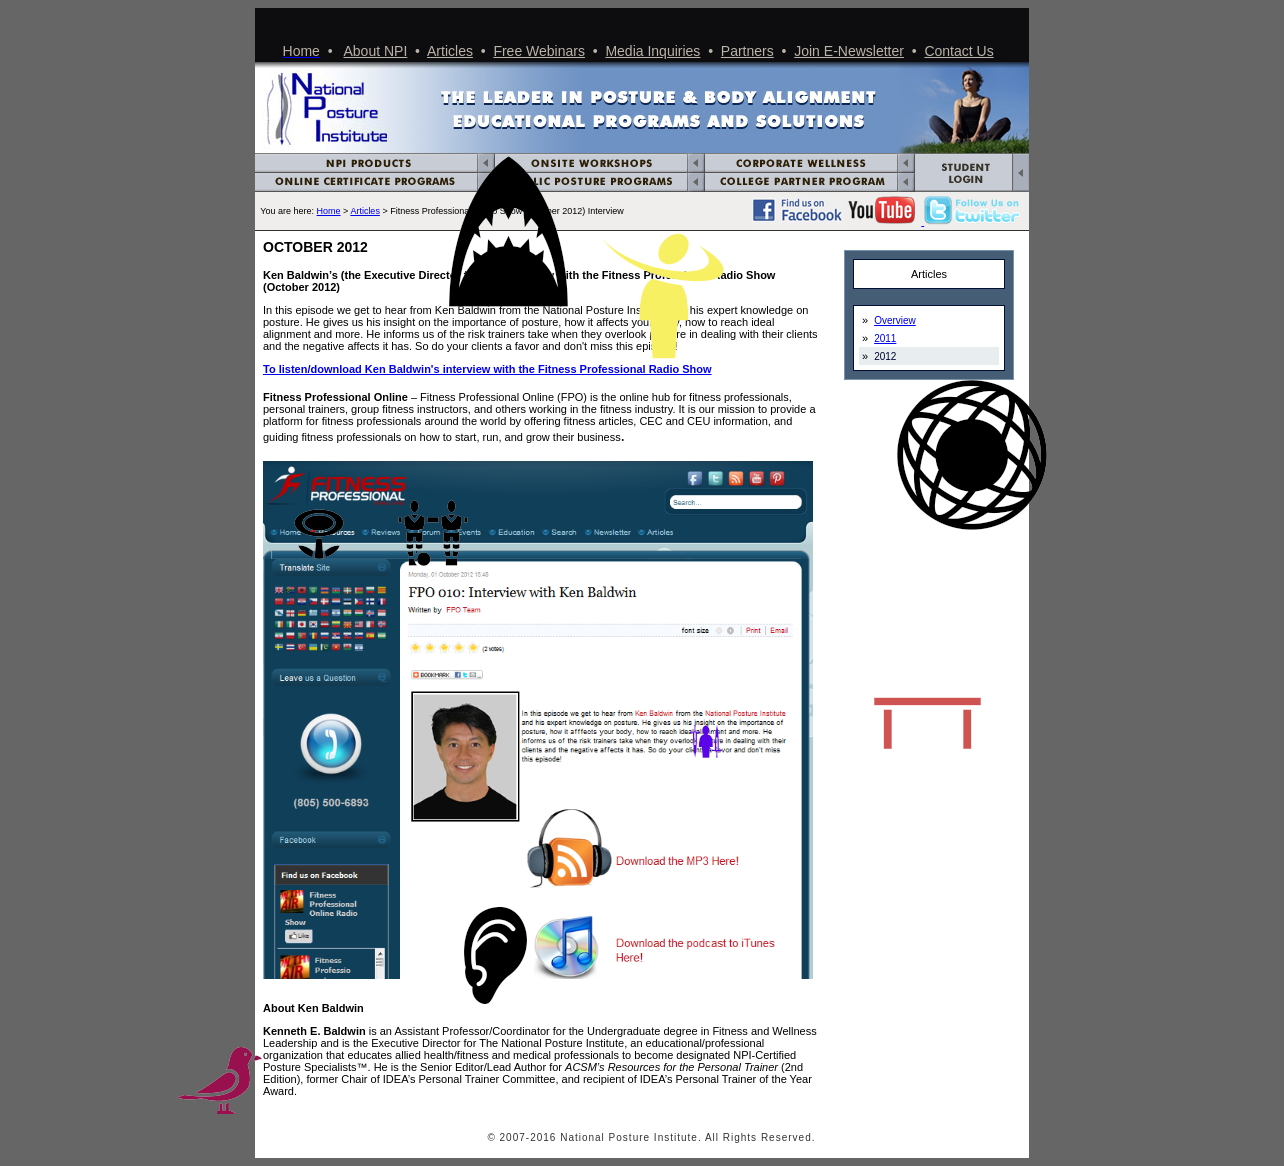 The height and width of the screenshot is (1166, 1284). Describe the element at coordinates (662, 296) in the screenshot. I see `indicates a character or avatar with special status` at that location.